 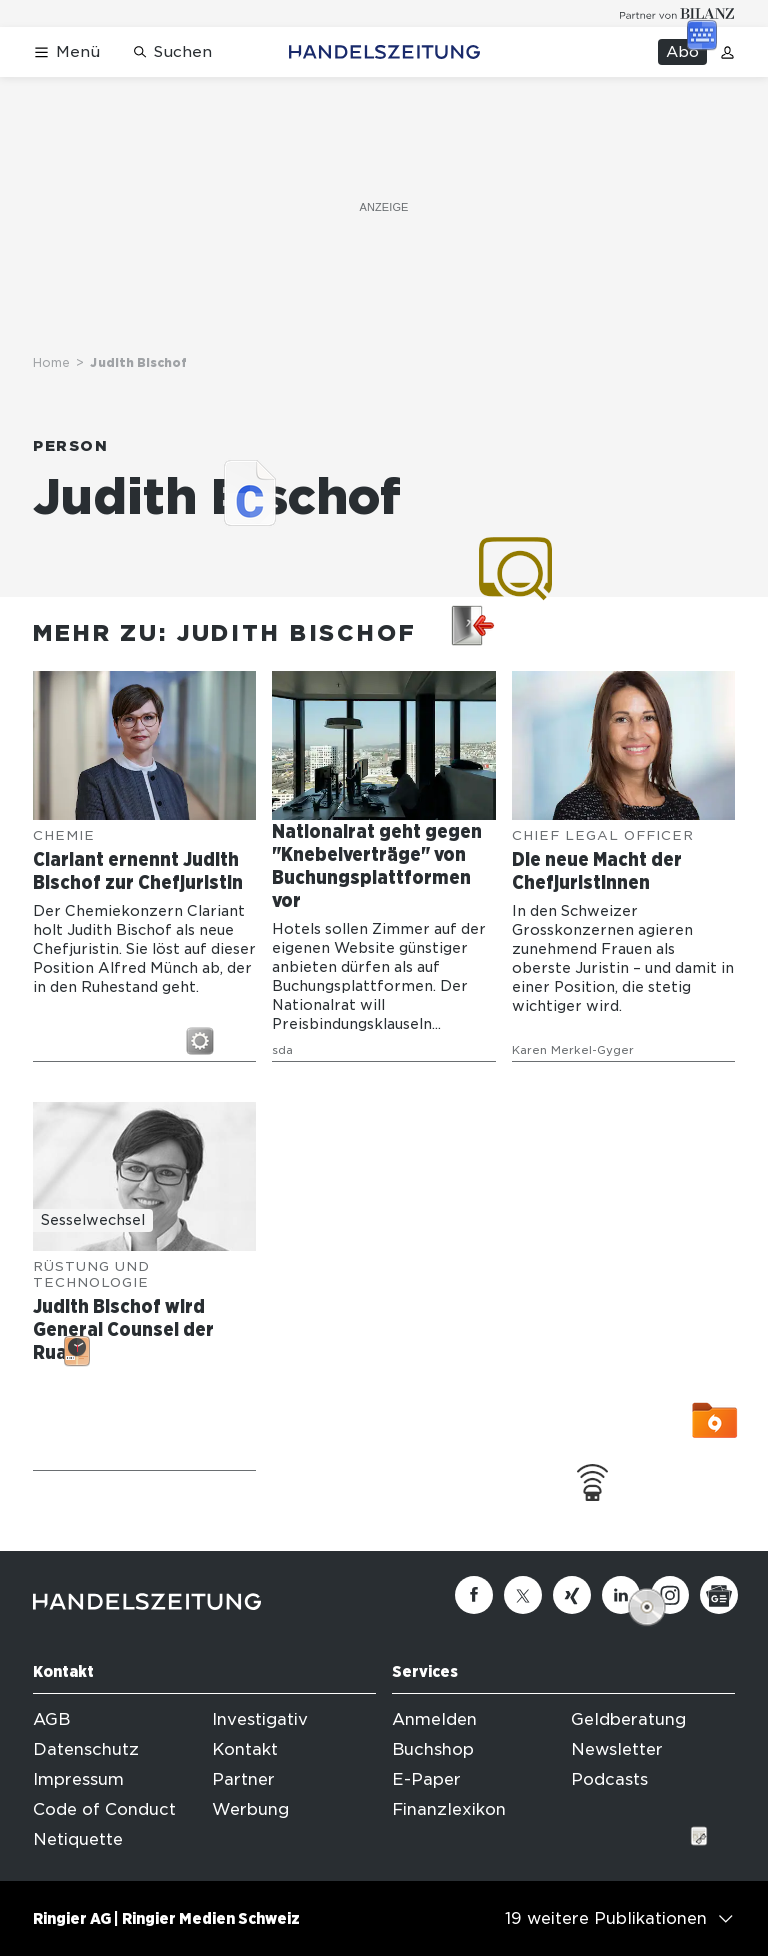 What do you see at coordinates (250, 493) in the screenshot?
I see `a C programming language source file` at bounding box center [250, 493].